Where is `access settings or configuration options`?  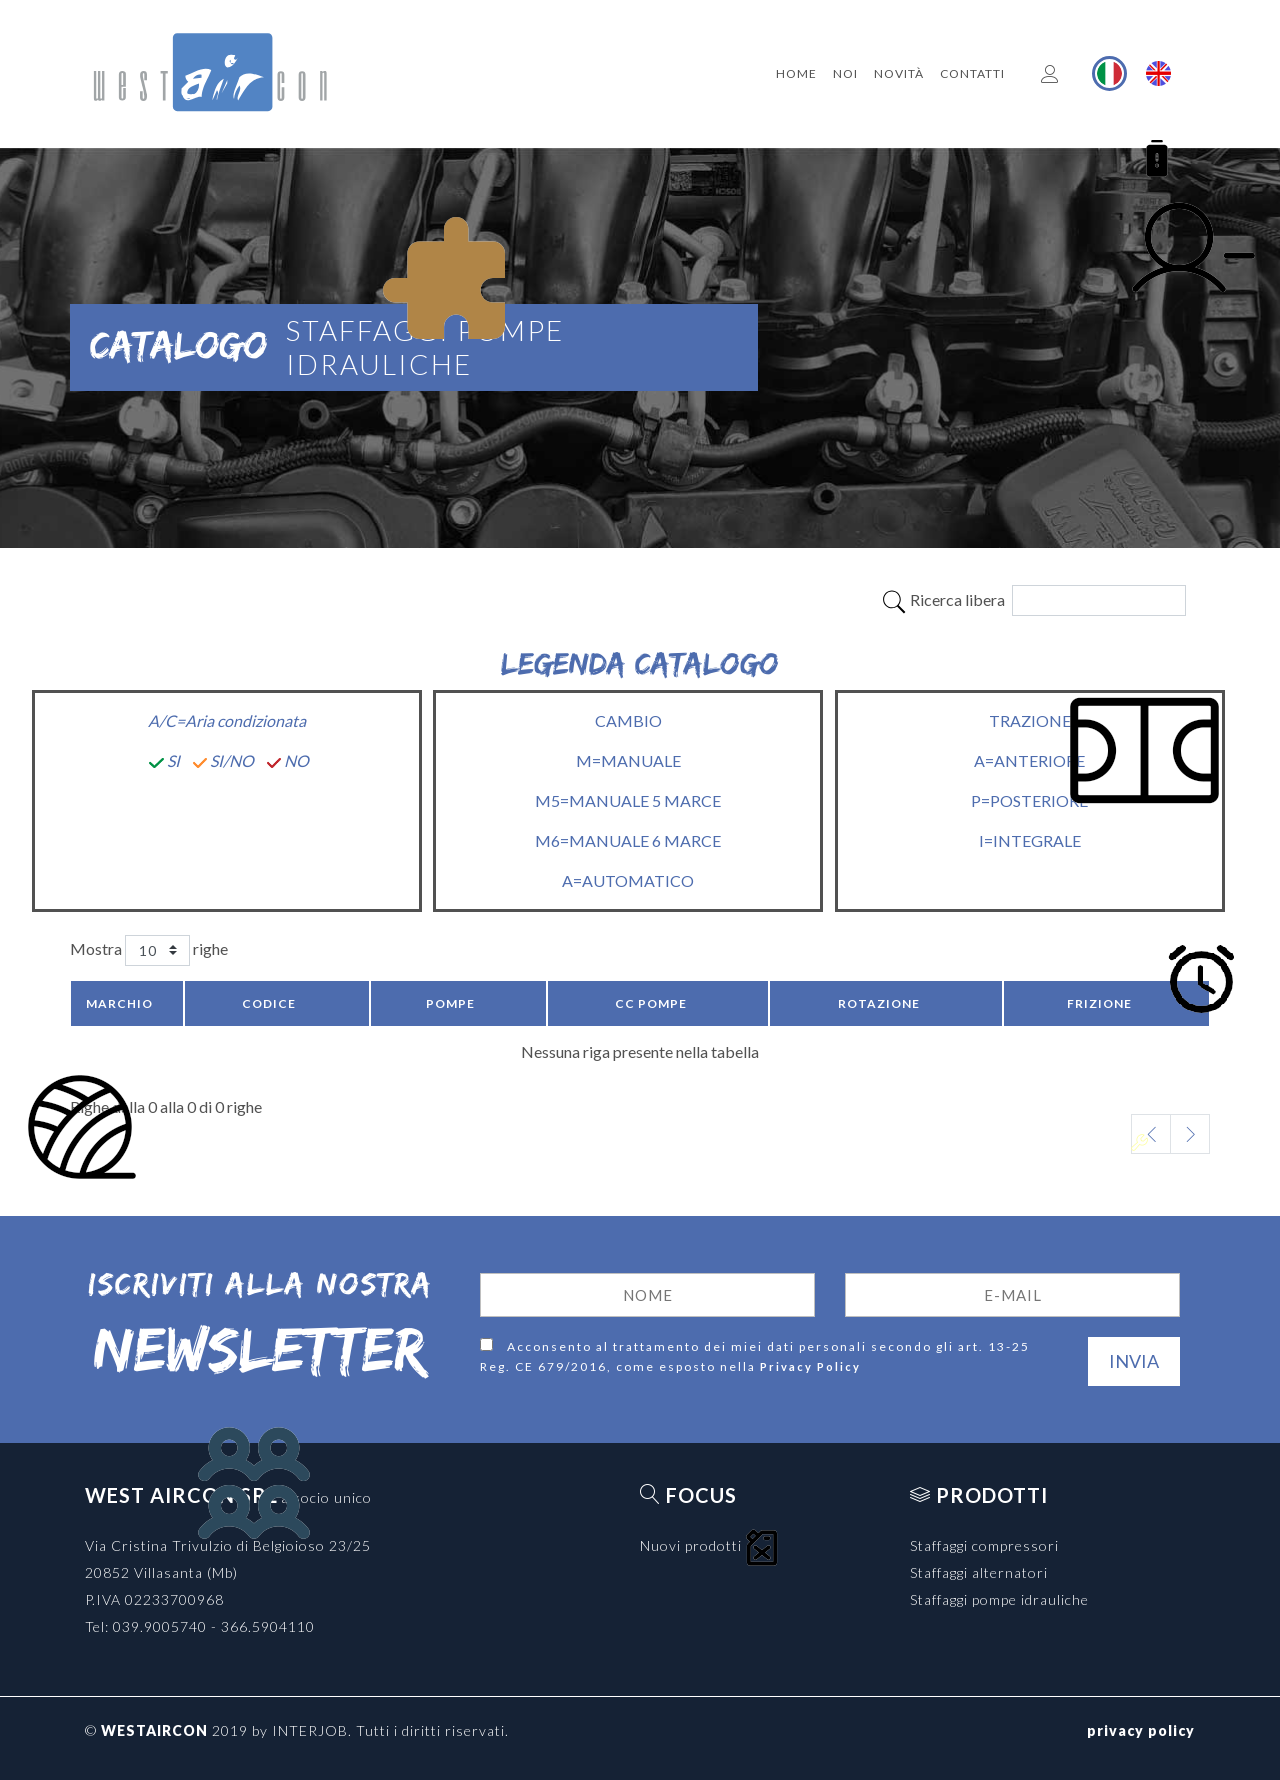
access settings or configuration options is located at coordinates (1139, 1142).